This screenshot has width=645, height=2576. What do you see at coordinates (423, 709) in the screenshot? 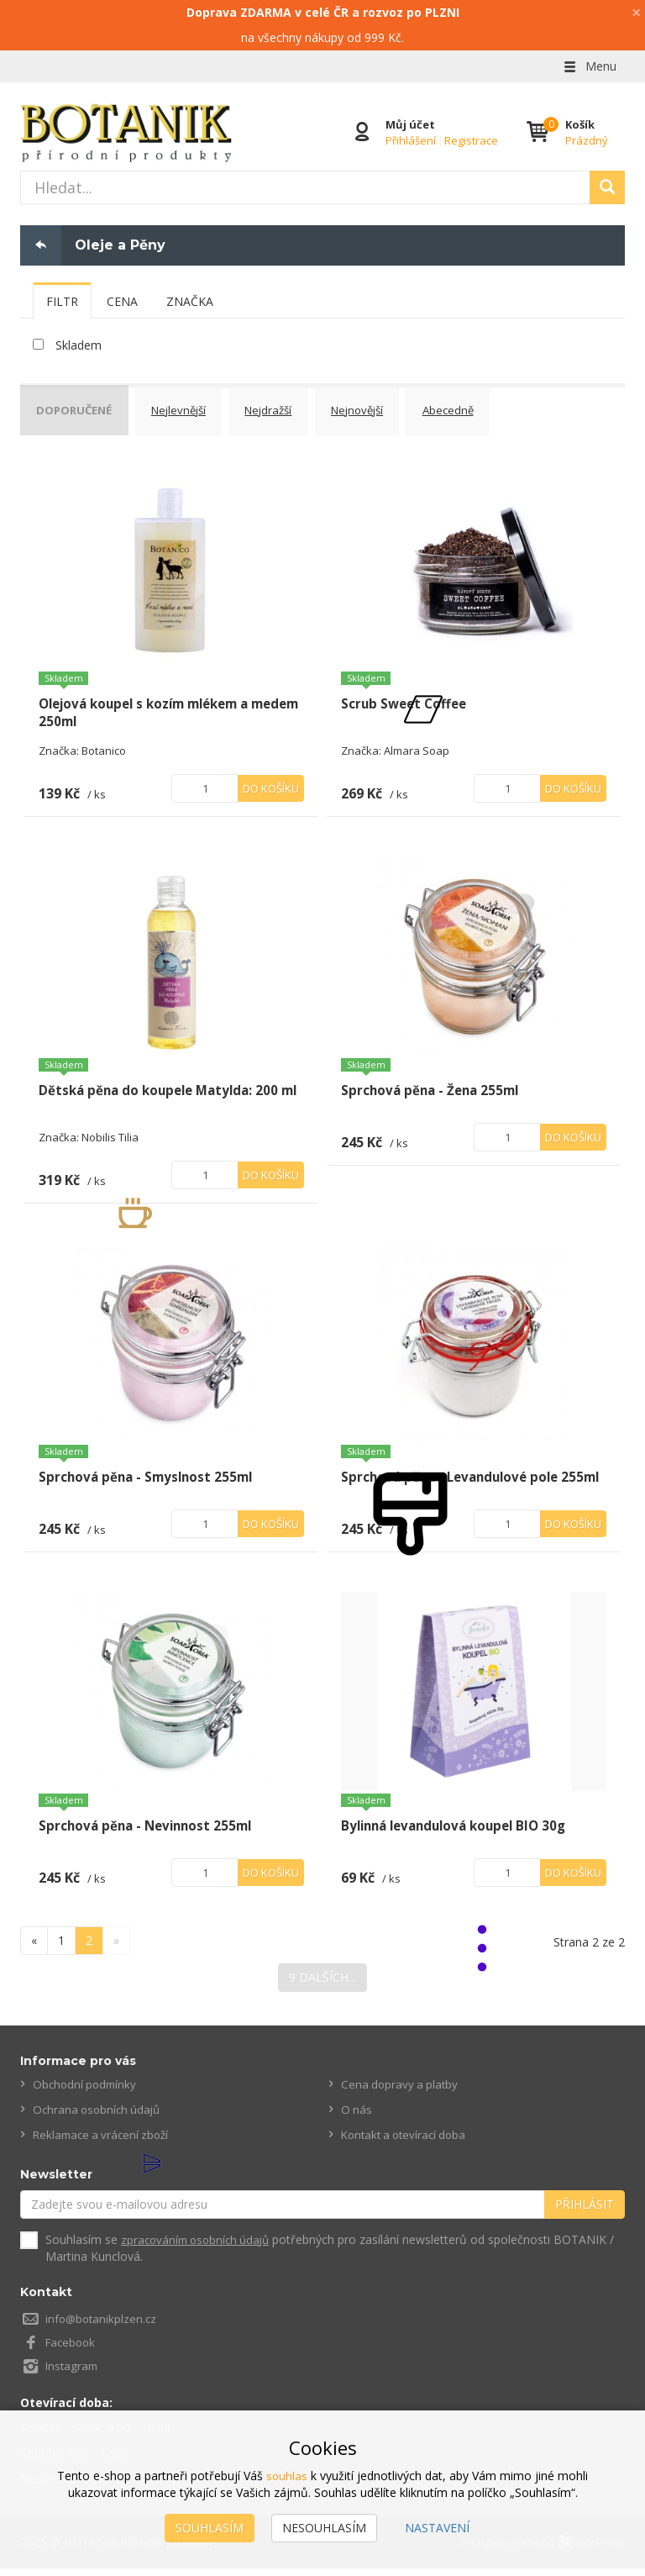
I see `insert a parallelogram shape` at bounding box center [423, 709].